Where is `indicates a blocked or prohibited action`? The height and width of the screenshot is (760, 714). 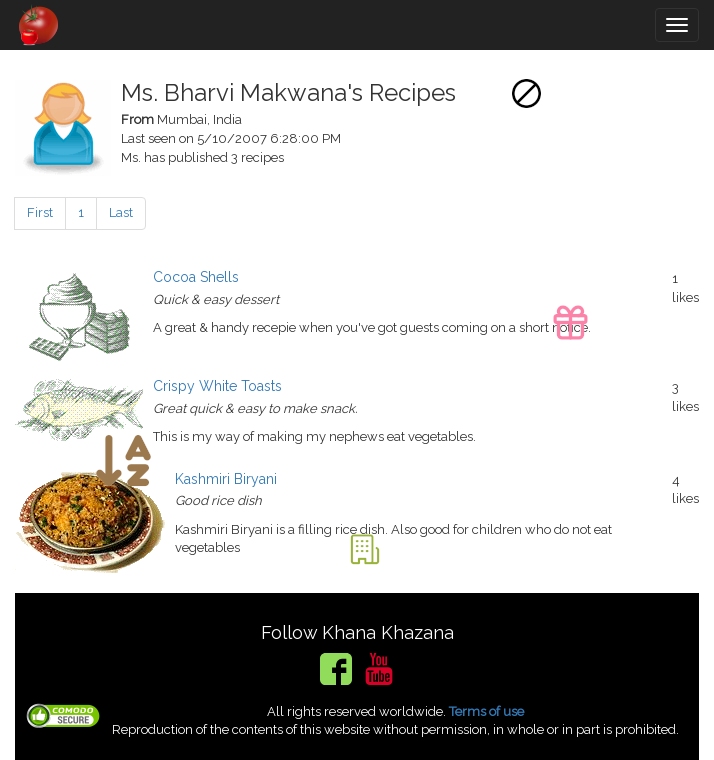
indicates a blocked or prohibited action is located at coordinates (526, 93).